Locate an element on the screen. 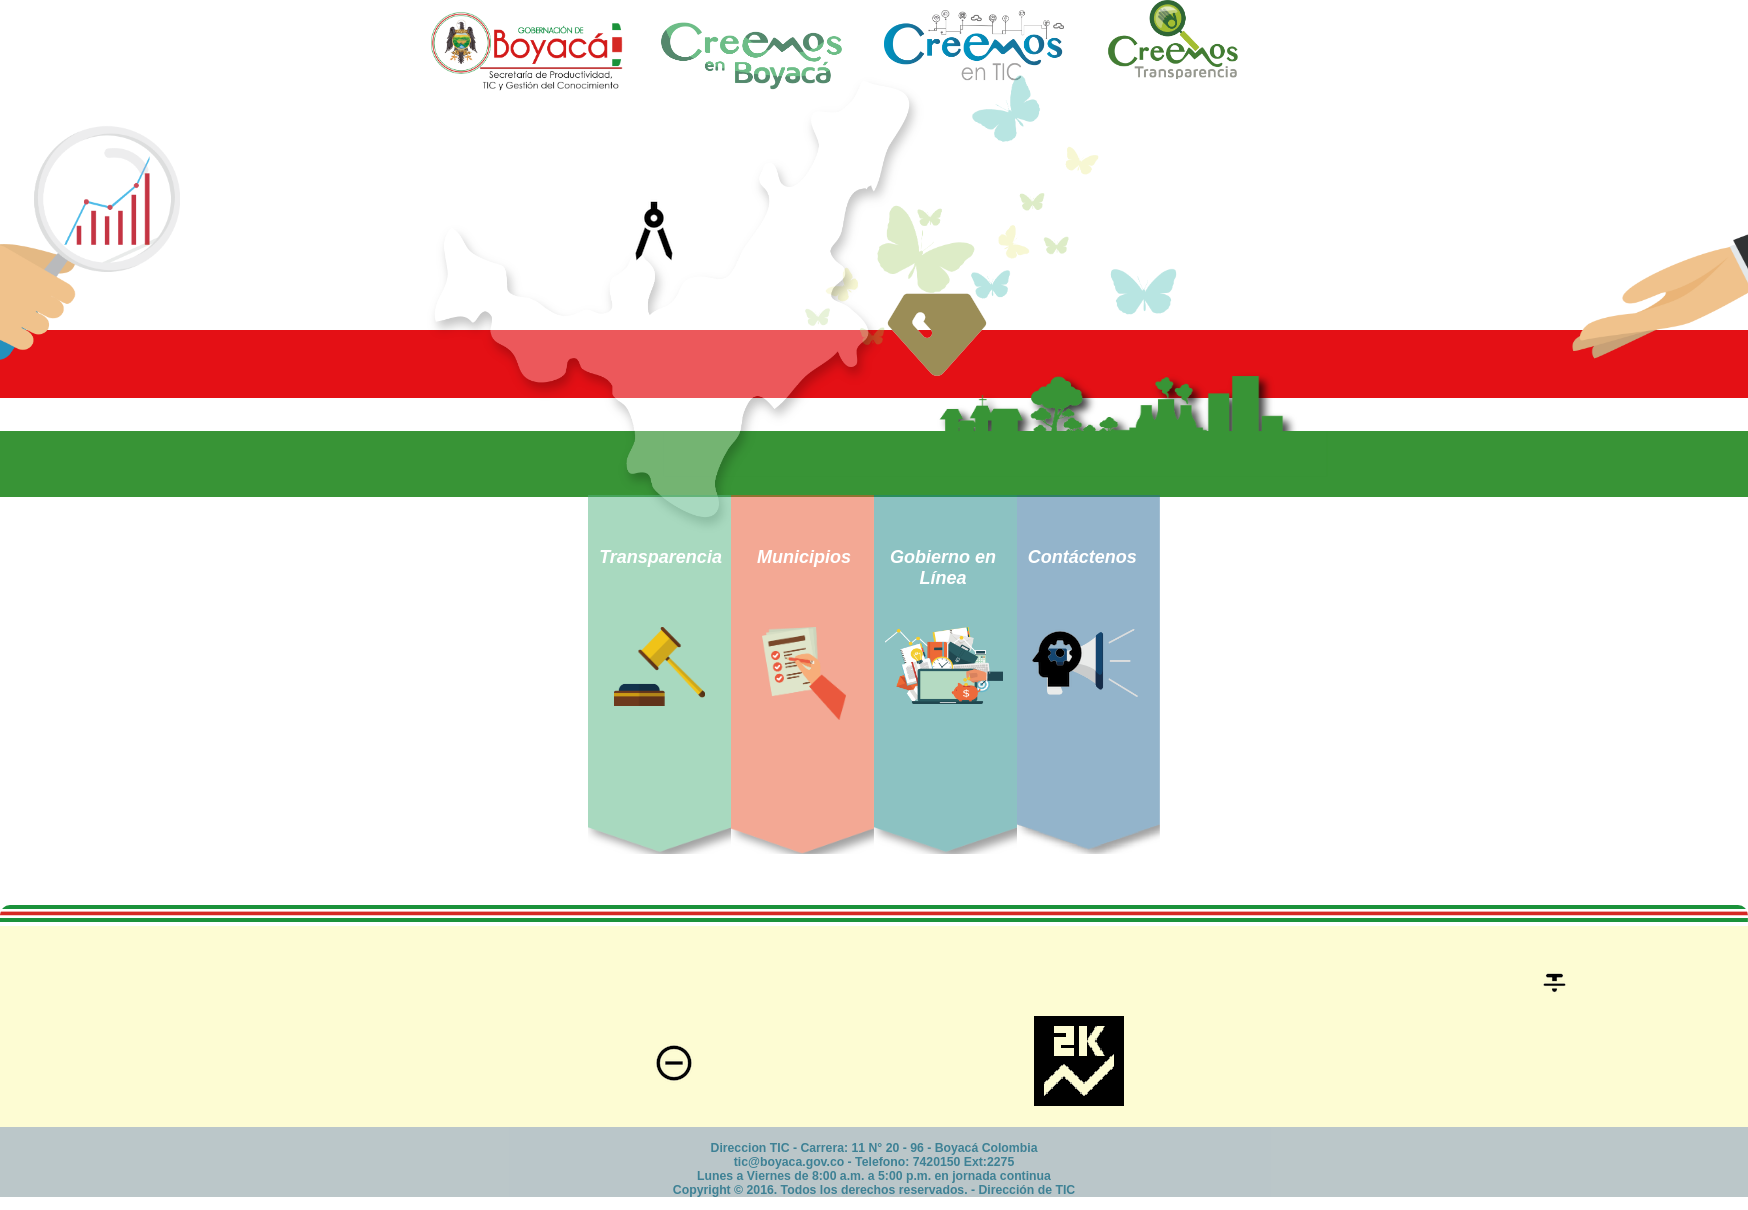 This screenshot has width=1748, height=1210. remove an item from a list is located at coordinates (674, 1063).